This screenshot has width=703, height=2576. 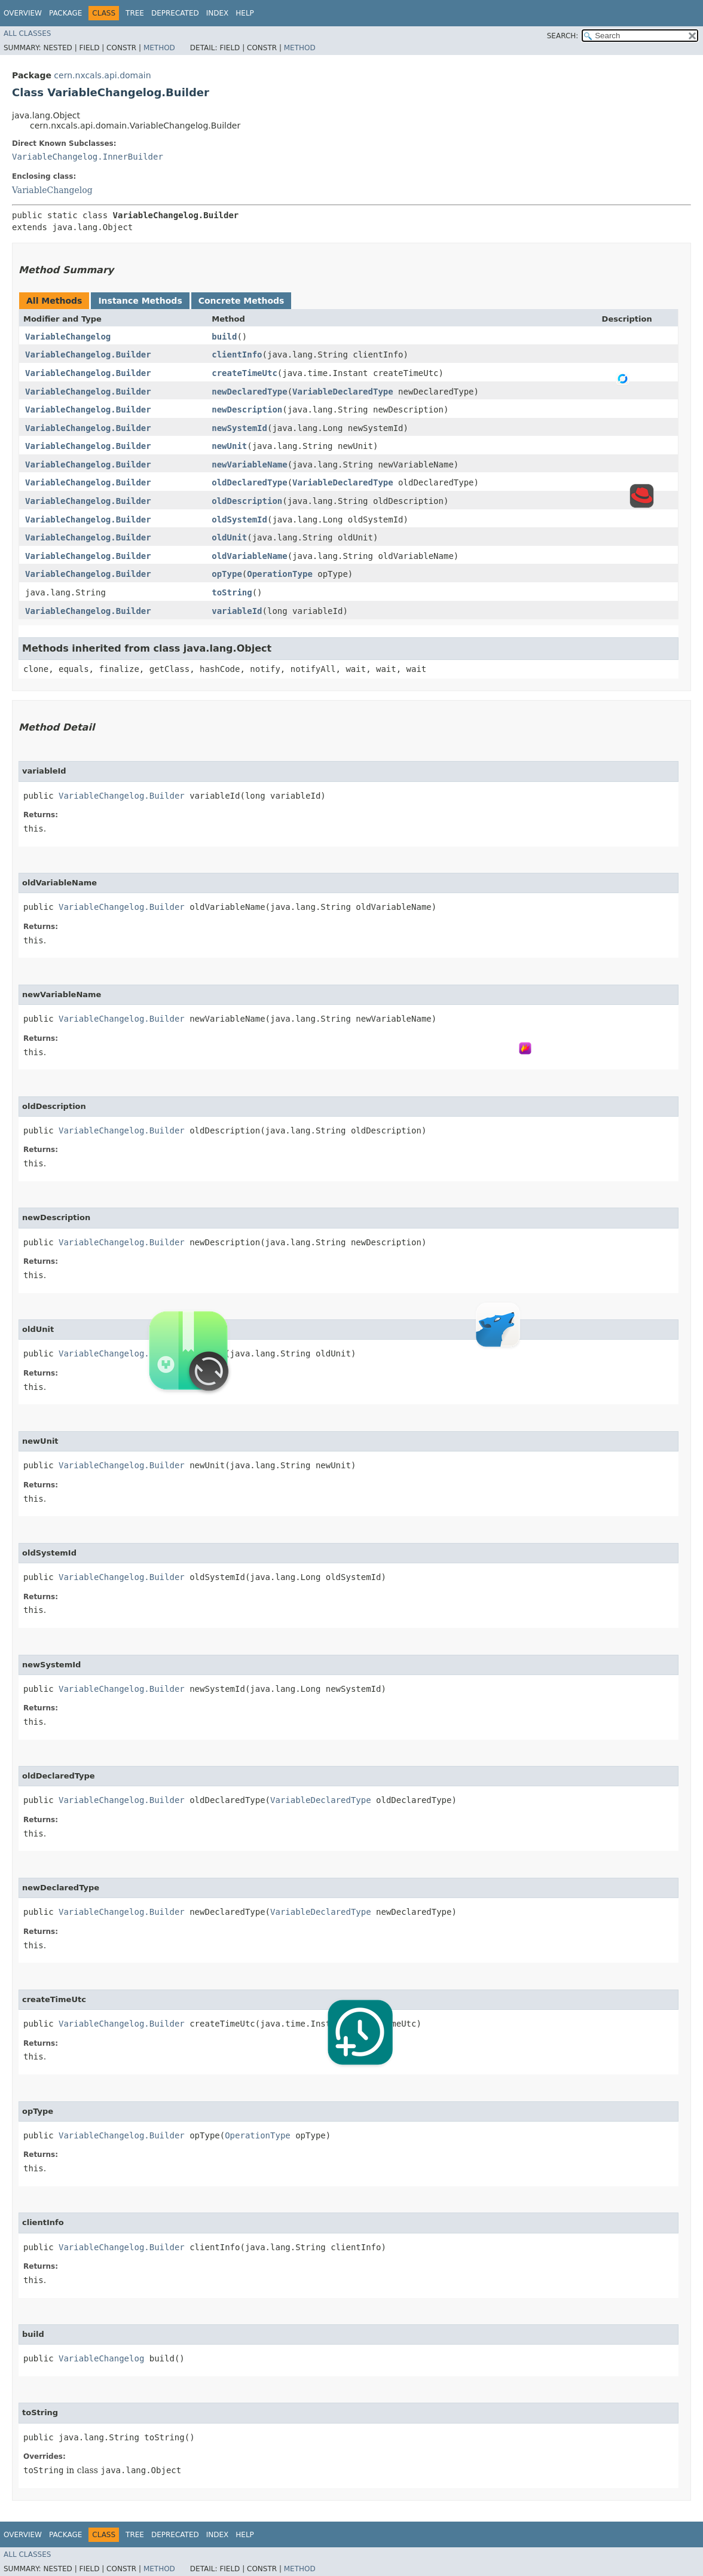 I want to click on open yast system update manager, so click(x=188, y=1350).